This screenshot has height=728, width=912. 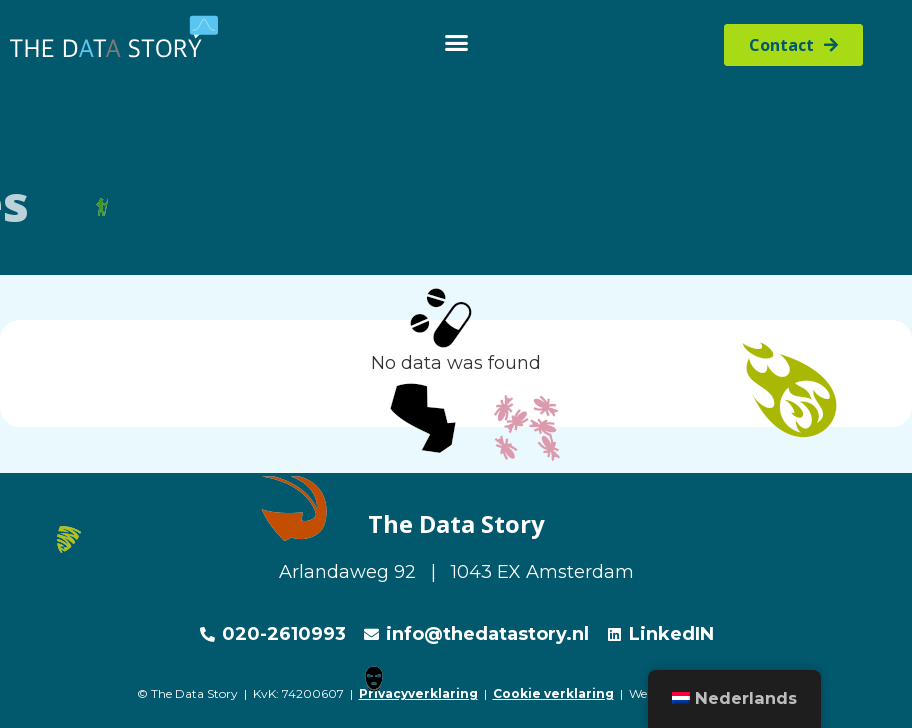 What do you see at coordinates (68, 539) in the screenshot?
I see `equip zebra-patterned shield armor` at bounding box center [68, 539].